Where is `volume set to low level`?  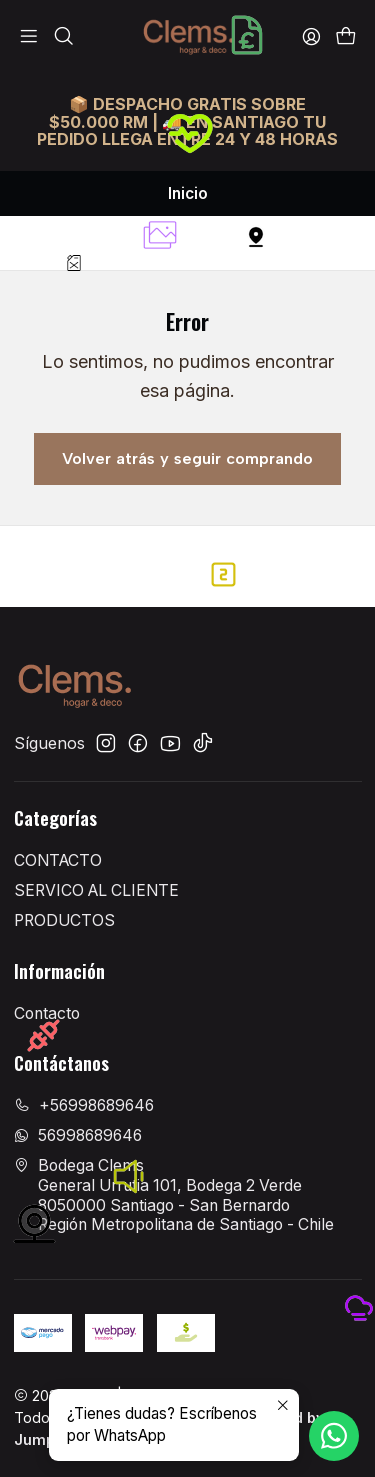 volume set to low level is located at coordinates (130, 1176).